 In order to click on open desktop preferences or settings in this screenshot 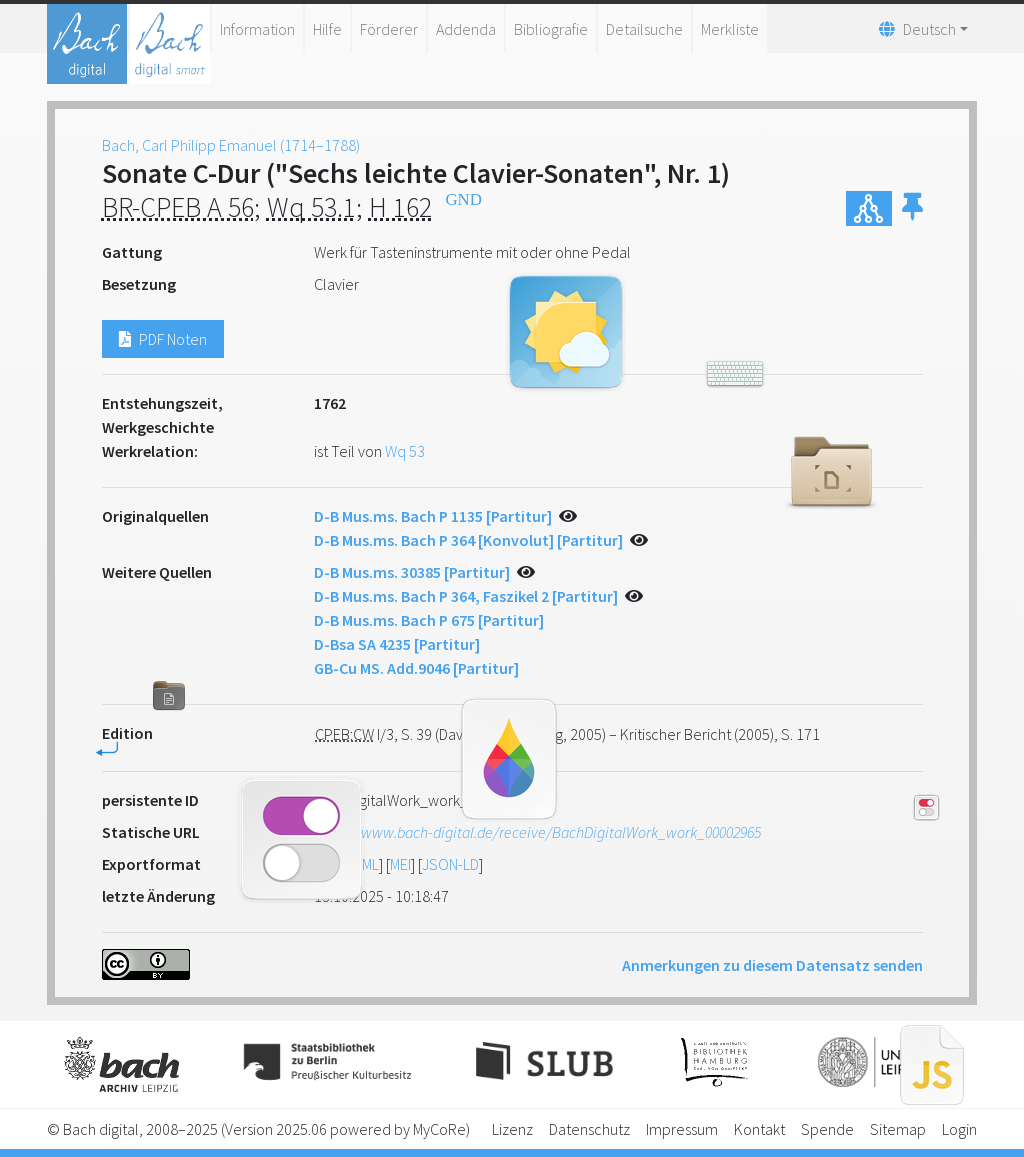, I will do `click(926, 807)`.